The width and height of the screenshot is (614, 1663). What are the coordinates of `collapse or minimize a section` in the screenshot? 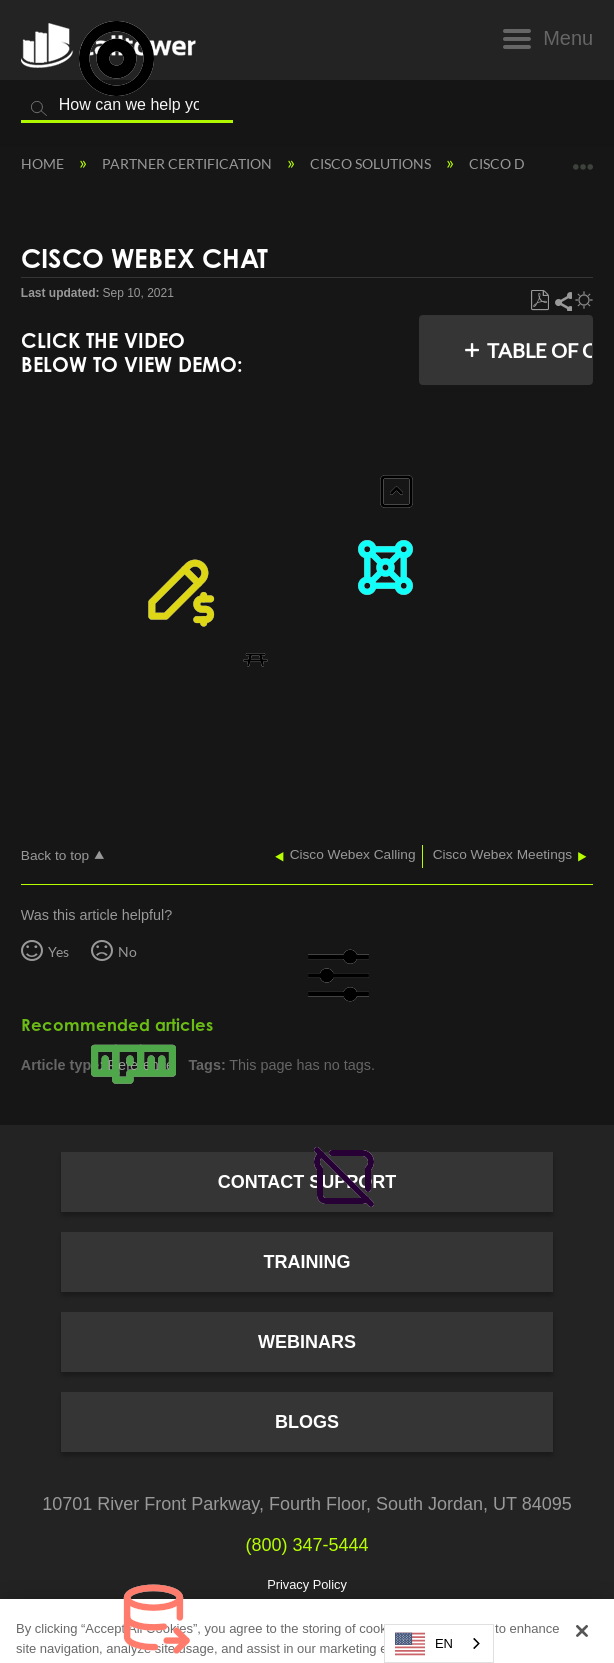 It's located at (396, 491).